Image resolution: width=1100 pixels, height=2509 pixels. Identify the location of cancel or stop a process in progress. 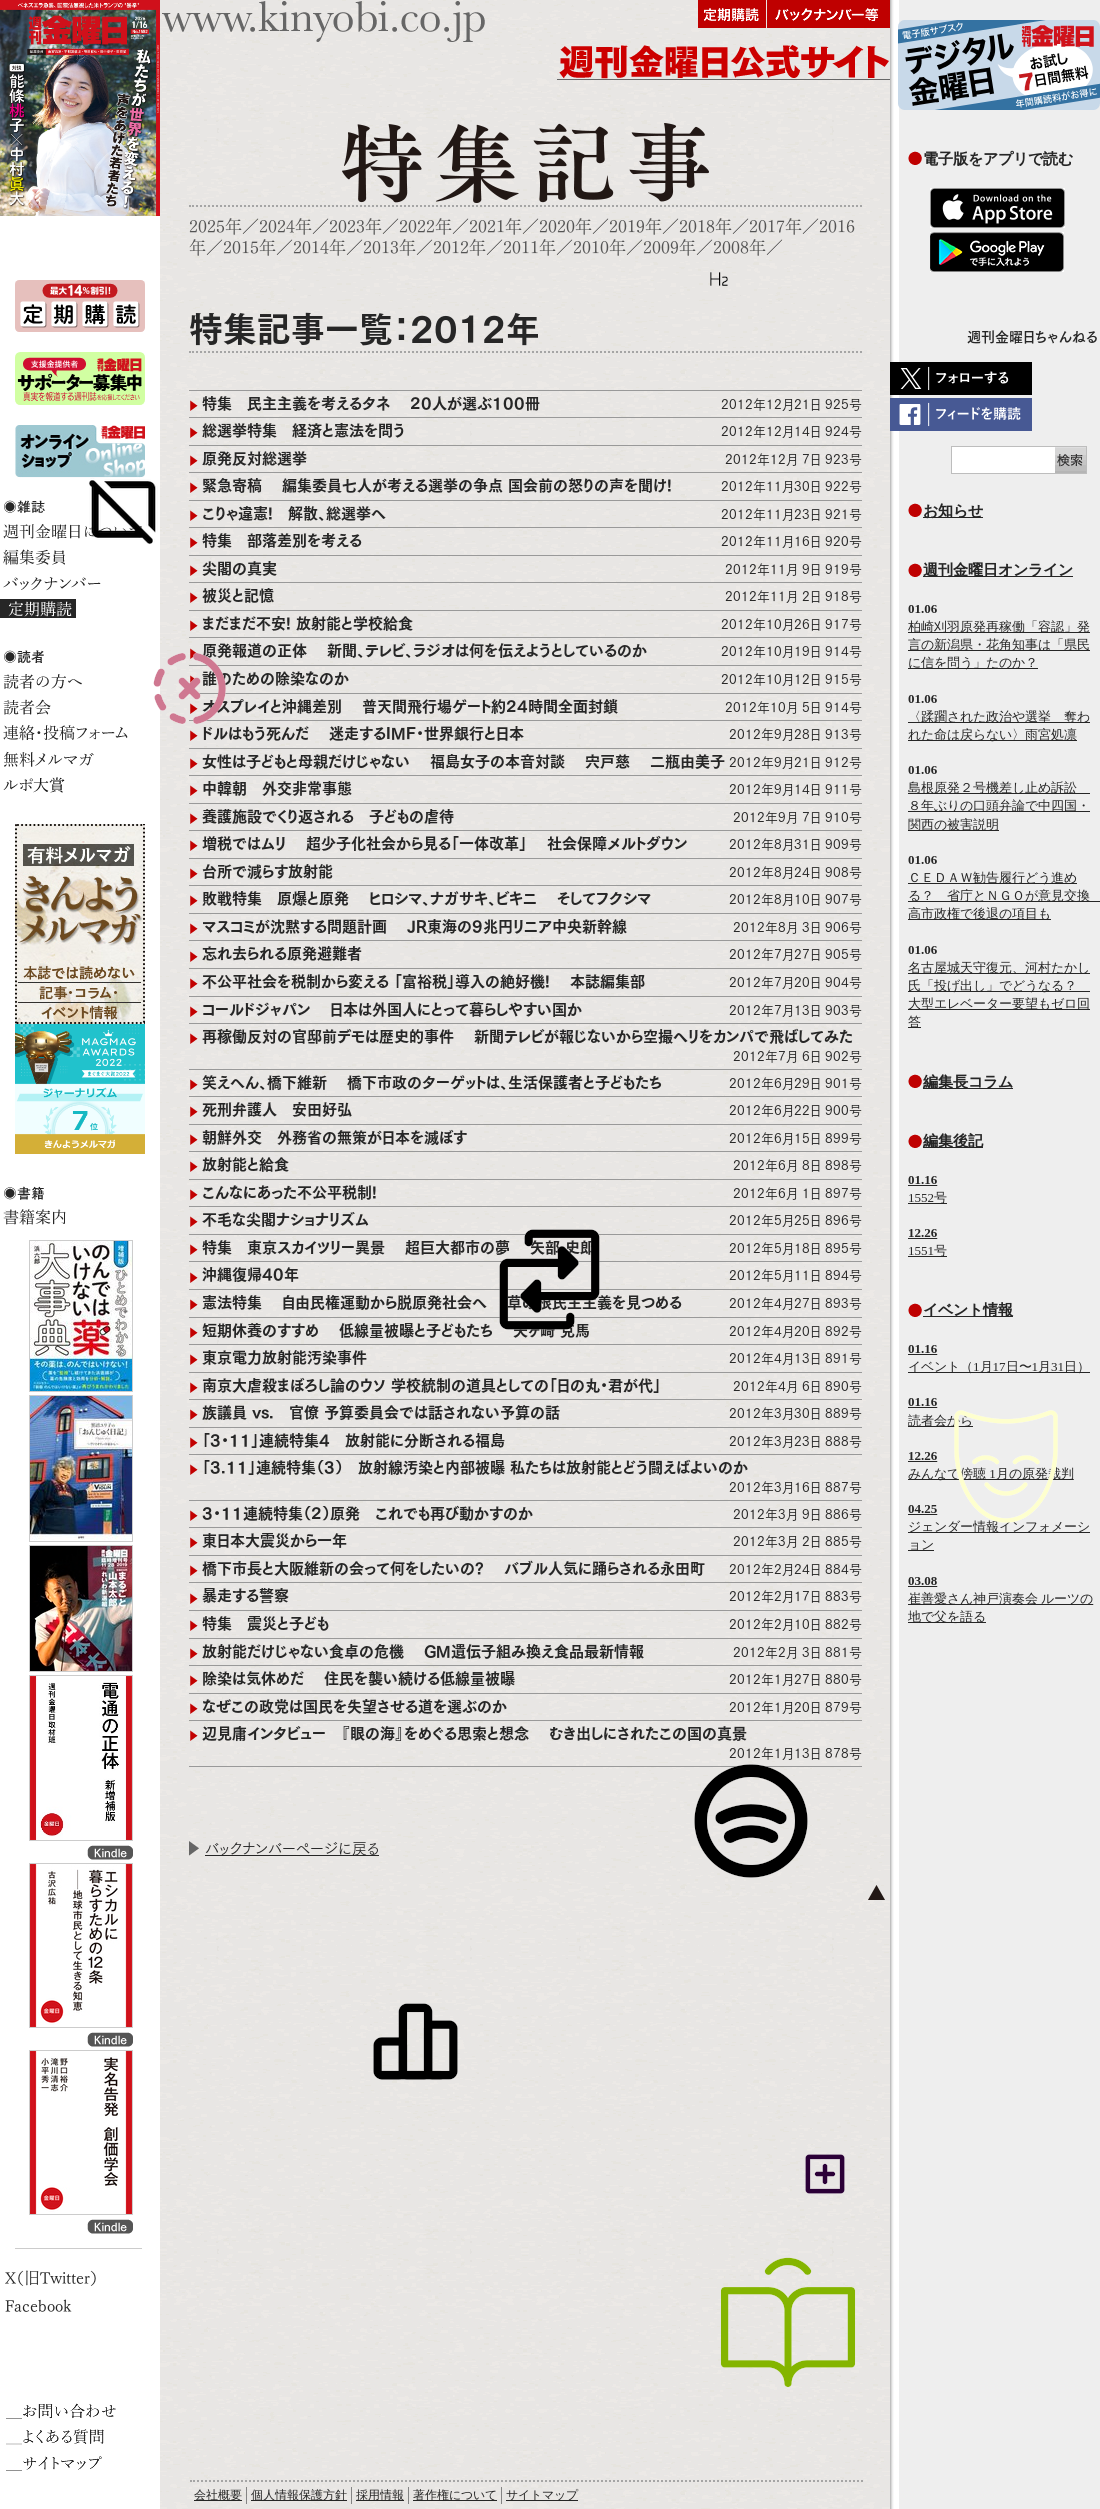
(189, 688).